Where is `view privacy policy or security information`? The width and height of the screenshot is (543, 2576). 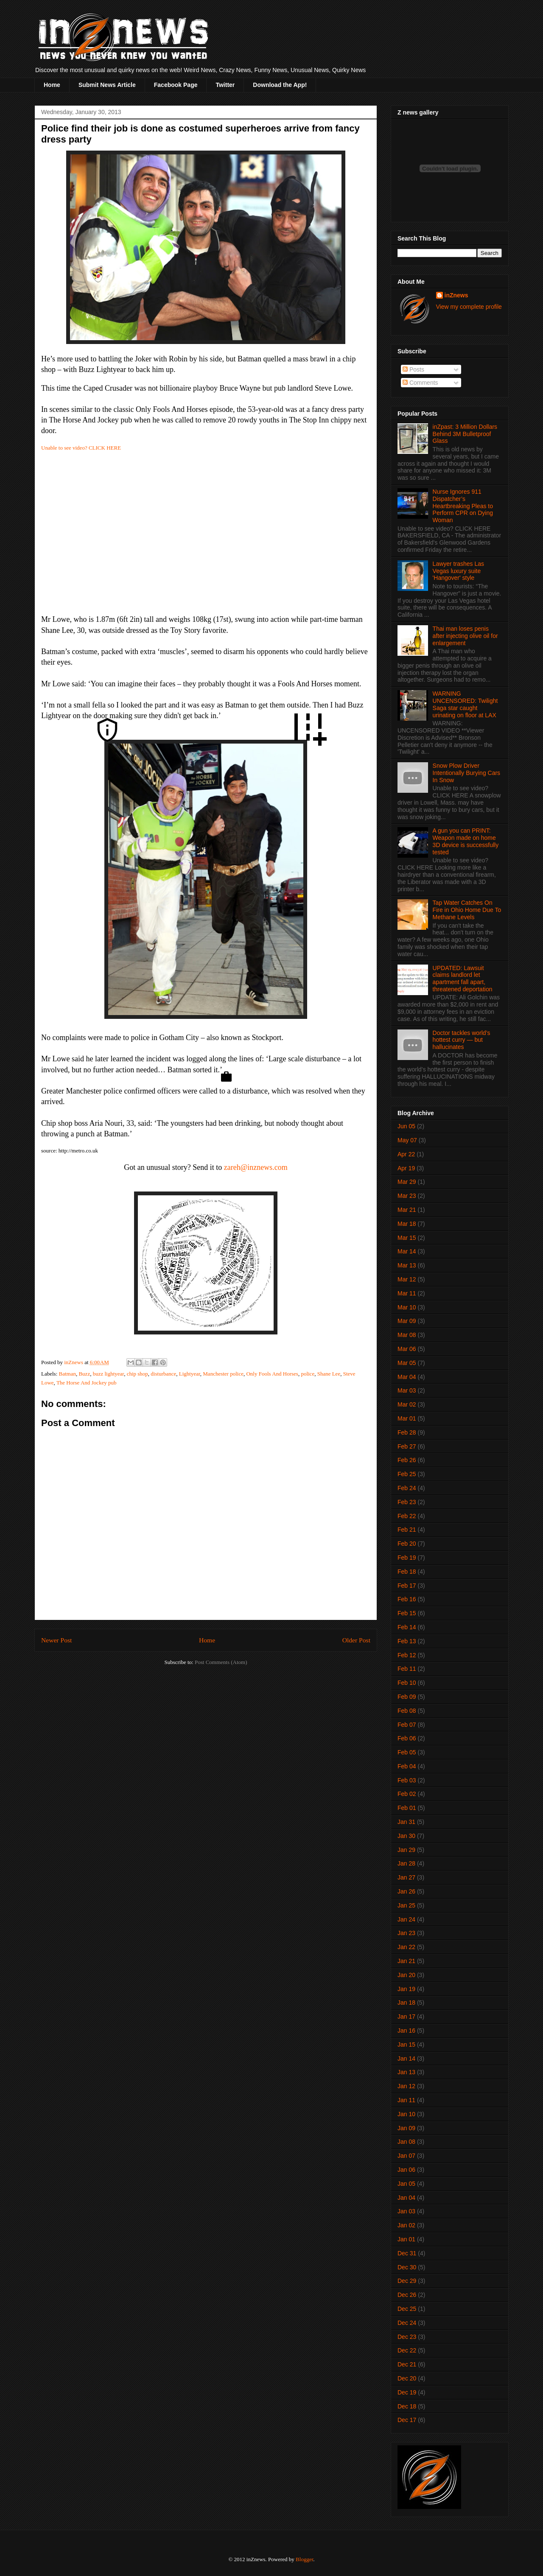
view privacy policy or security information is located at coordinates (107, 730).